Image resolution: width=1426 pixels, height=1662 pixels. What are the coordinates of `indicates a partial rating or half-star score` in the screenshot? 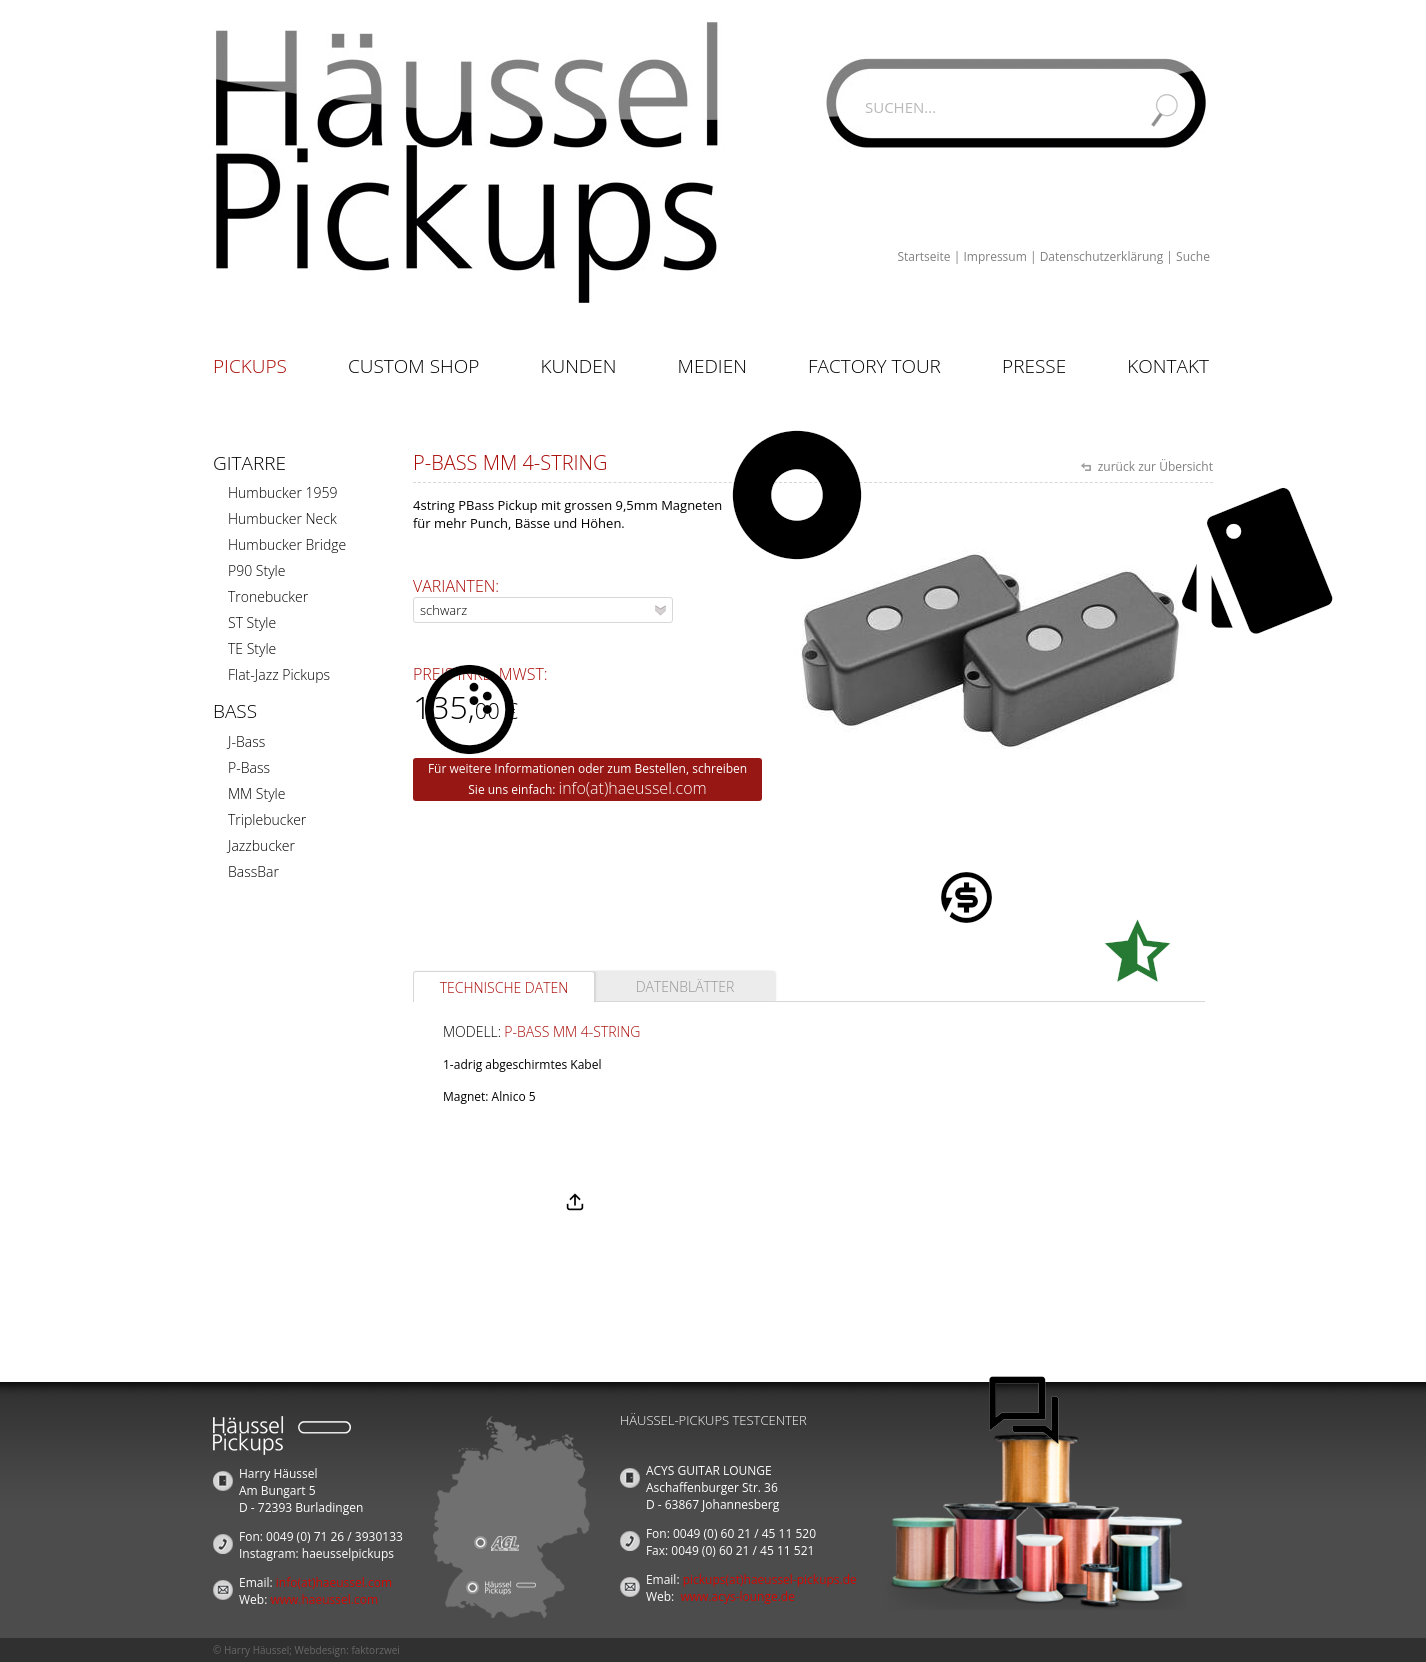 It's located at (1137, 952).